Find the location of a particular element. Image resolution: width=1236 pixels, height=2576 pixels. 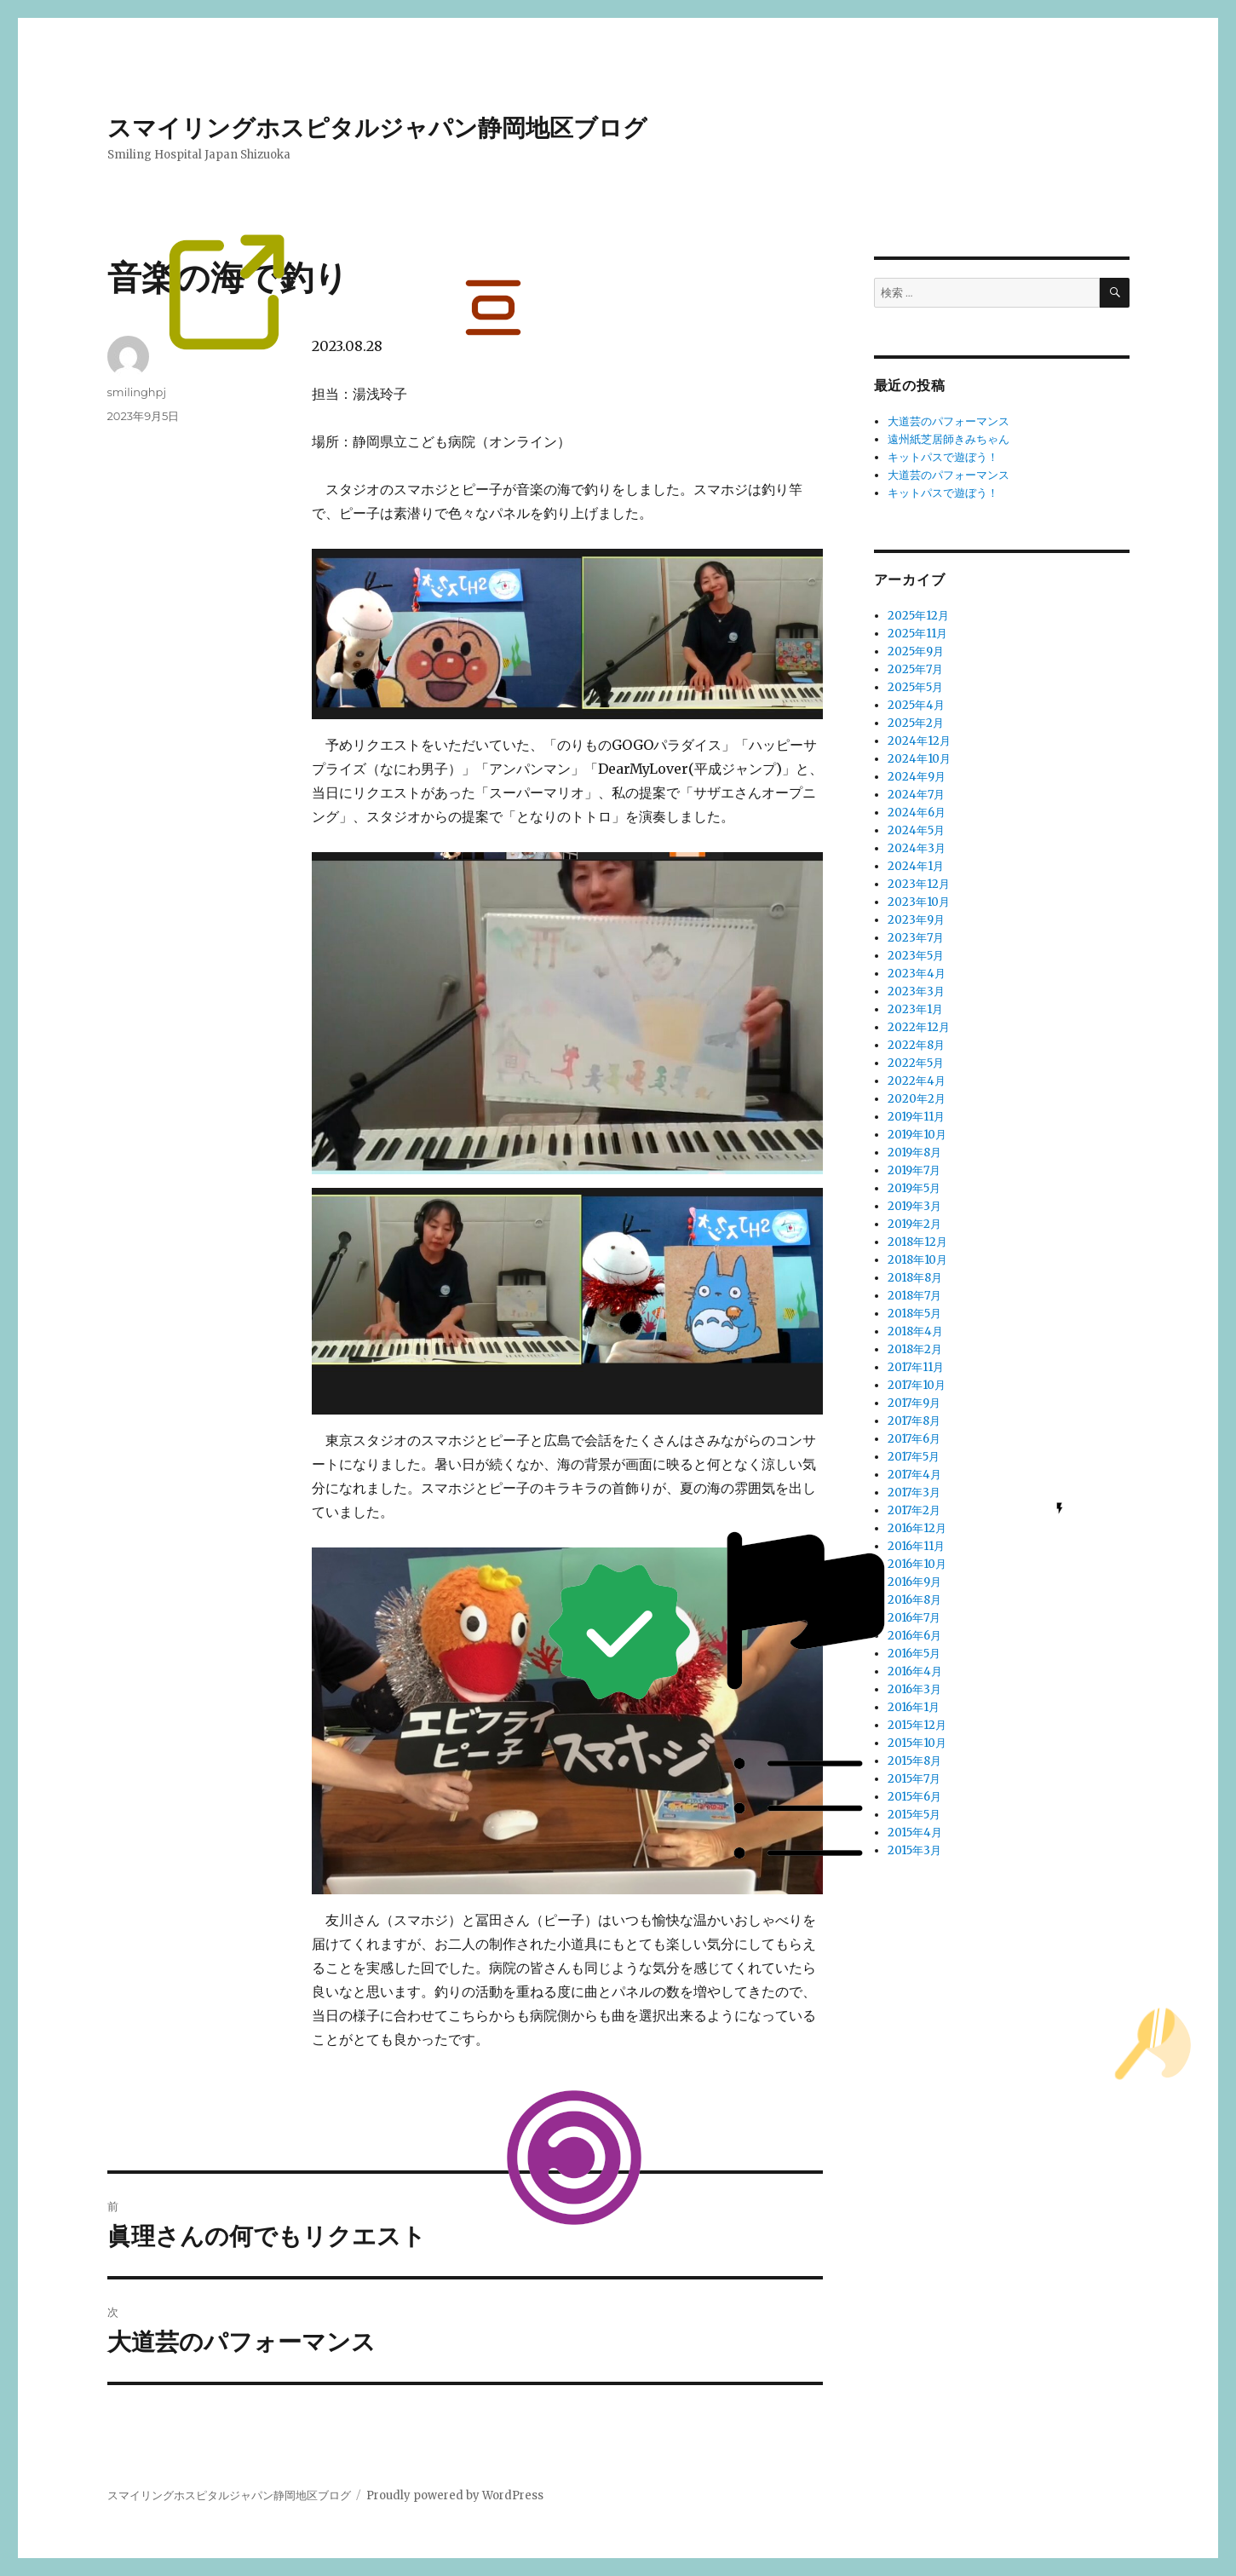

turn on camera flash is located at coordinates (1060, 1508).